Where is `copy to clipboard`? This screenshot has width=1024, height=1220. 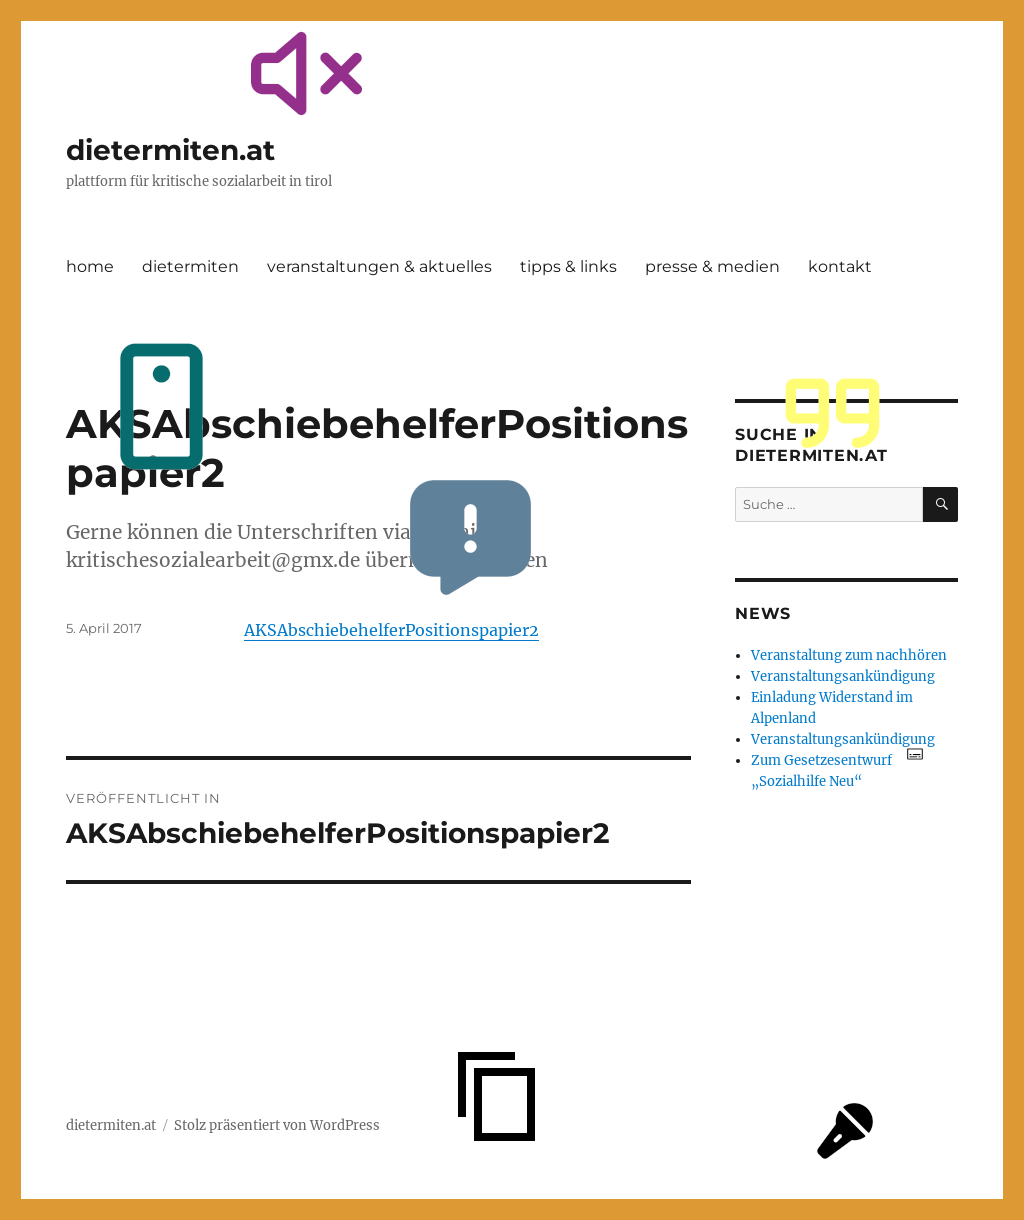
copy to clipboard is located at coordinates (498, 1096).